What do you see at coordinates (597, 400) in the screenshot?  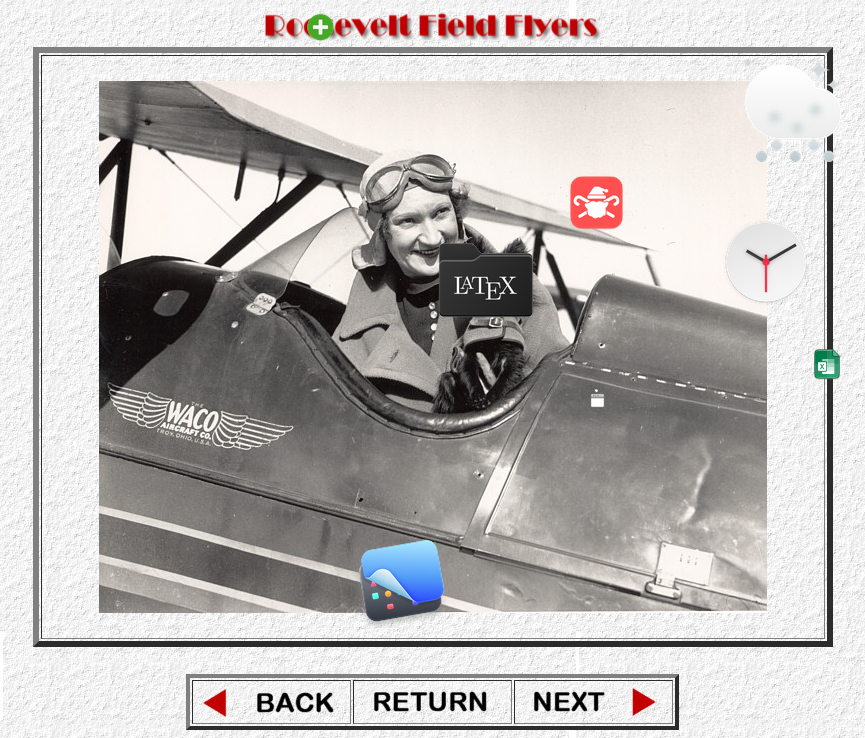 I see `open a new window` at bounding box center [597, 400].